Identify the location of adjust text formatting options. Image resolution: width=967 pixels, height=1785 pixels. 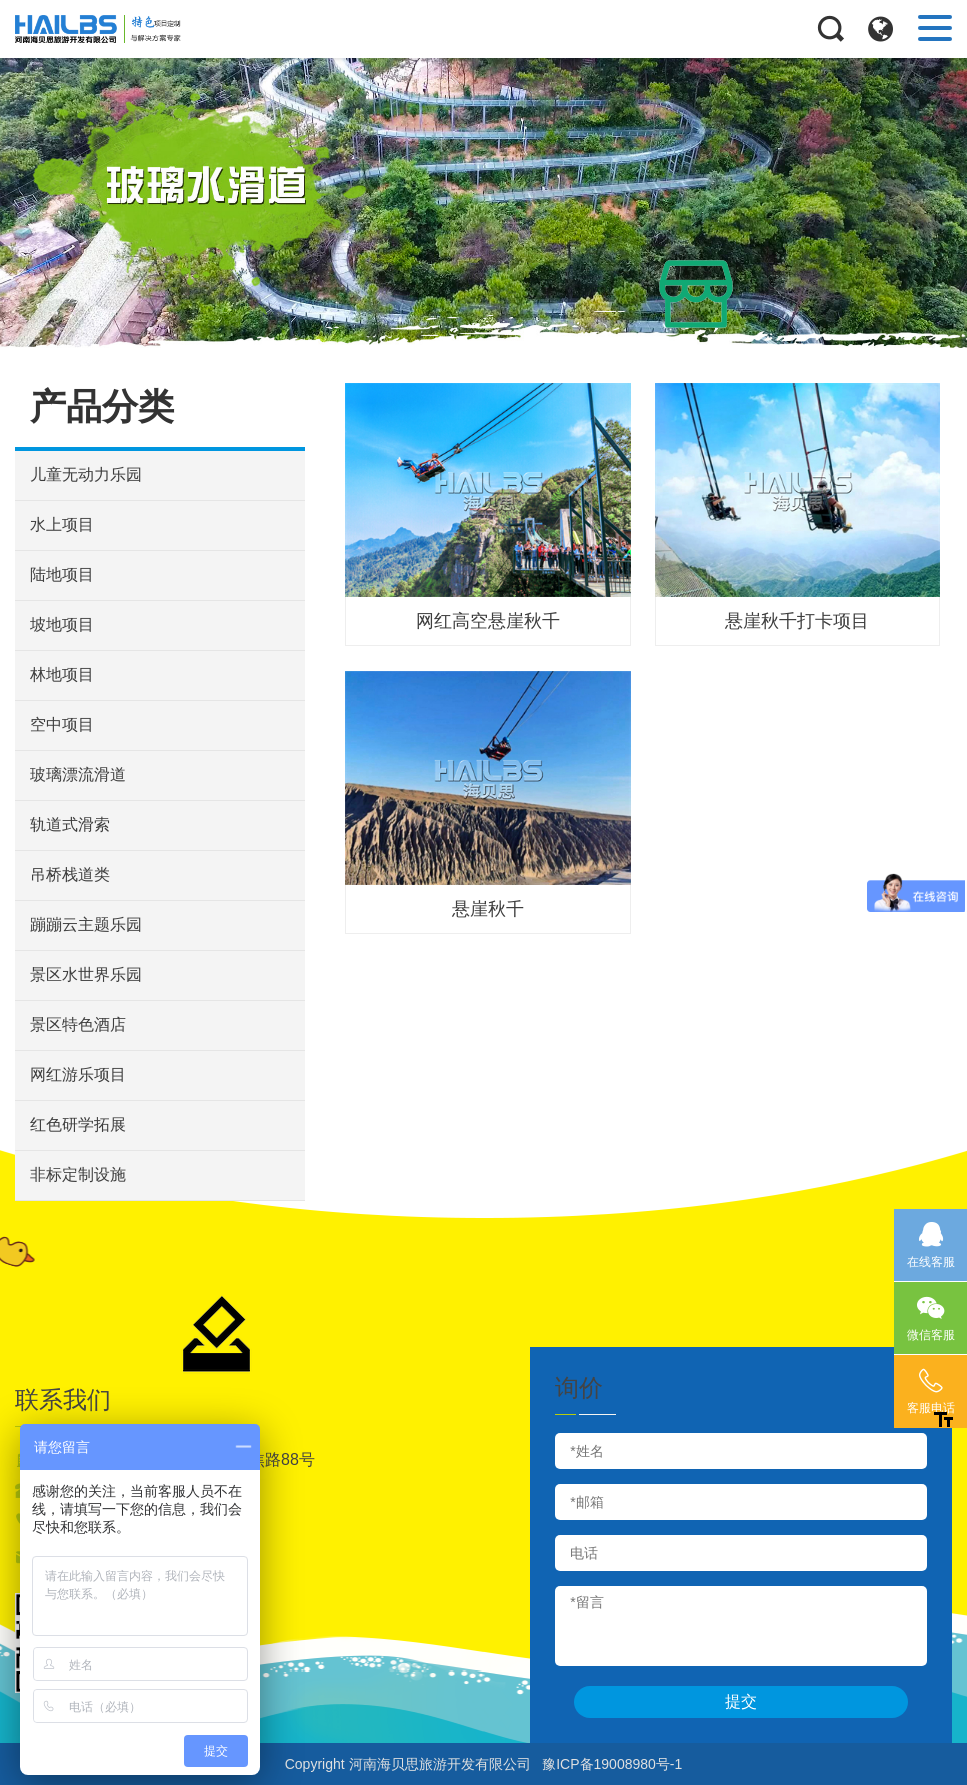
(944, 1420).